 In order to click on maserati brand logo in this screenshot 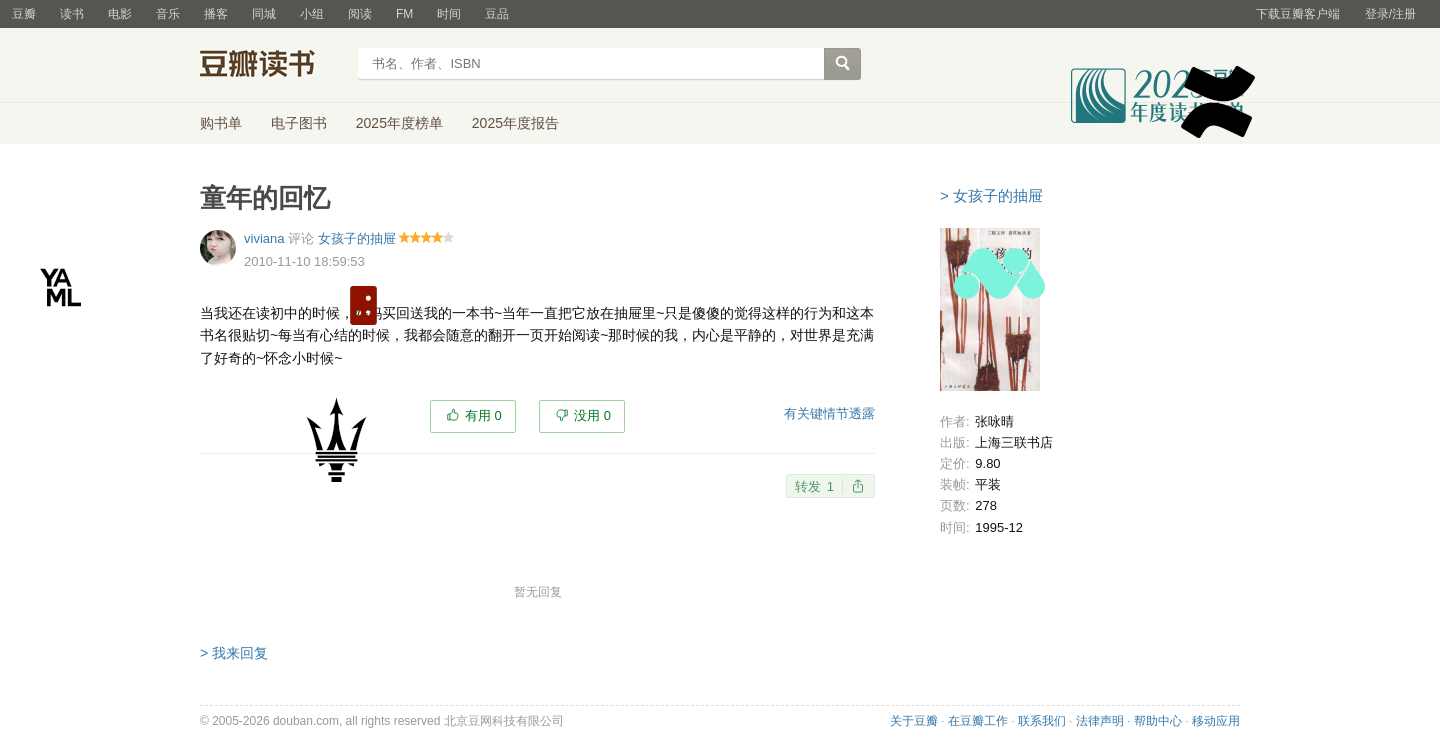, I will do `click(336, 439)`.